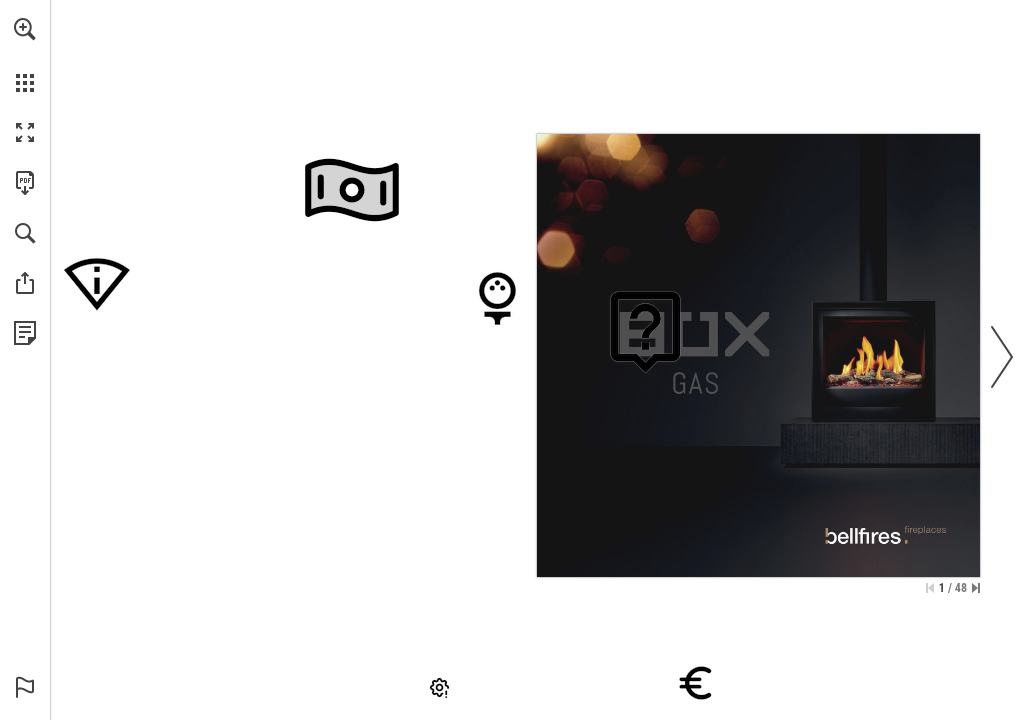  Describe the element at coordinates (97, 283) in the screenshot. I see `view wifi network information` at that location.